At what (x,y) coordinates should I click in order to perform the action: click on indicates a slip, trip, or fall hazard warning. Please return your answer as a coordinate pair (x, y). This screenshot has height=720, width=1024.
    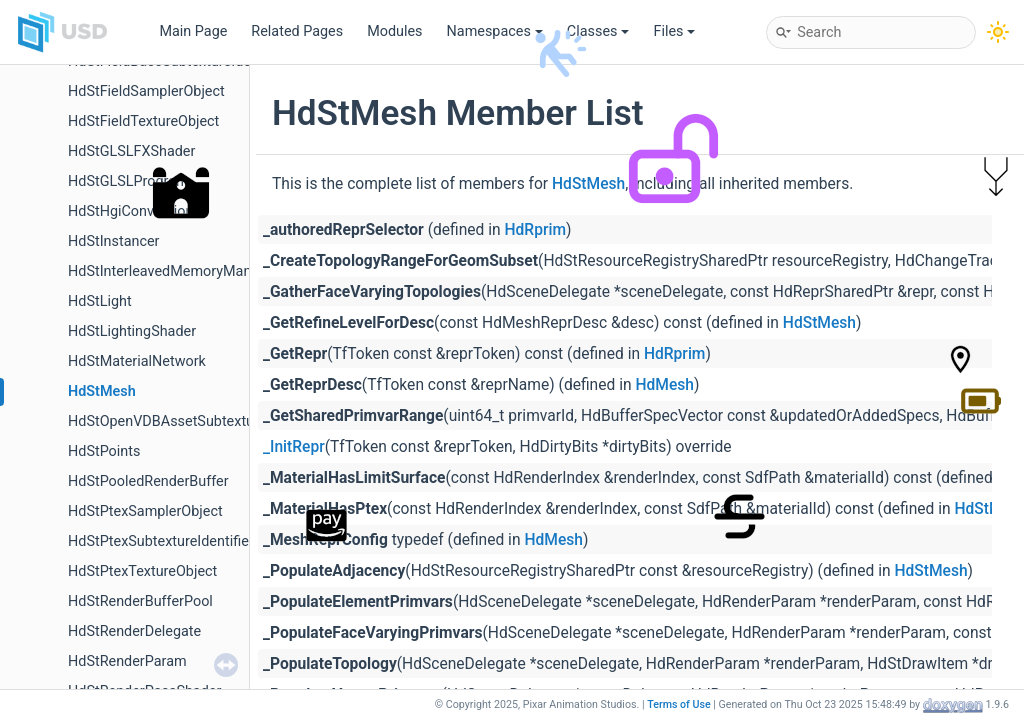
    Looking at the image, I should click on (560, 53).